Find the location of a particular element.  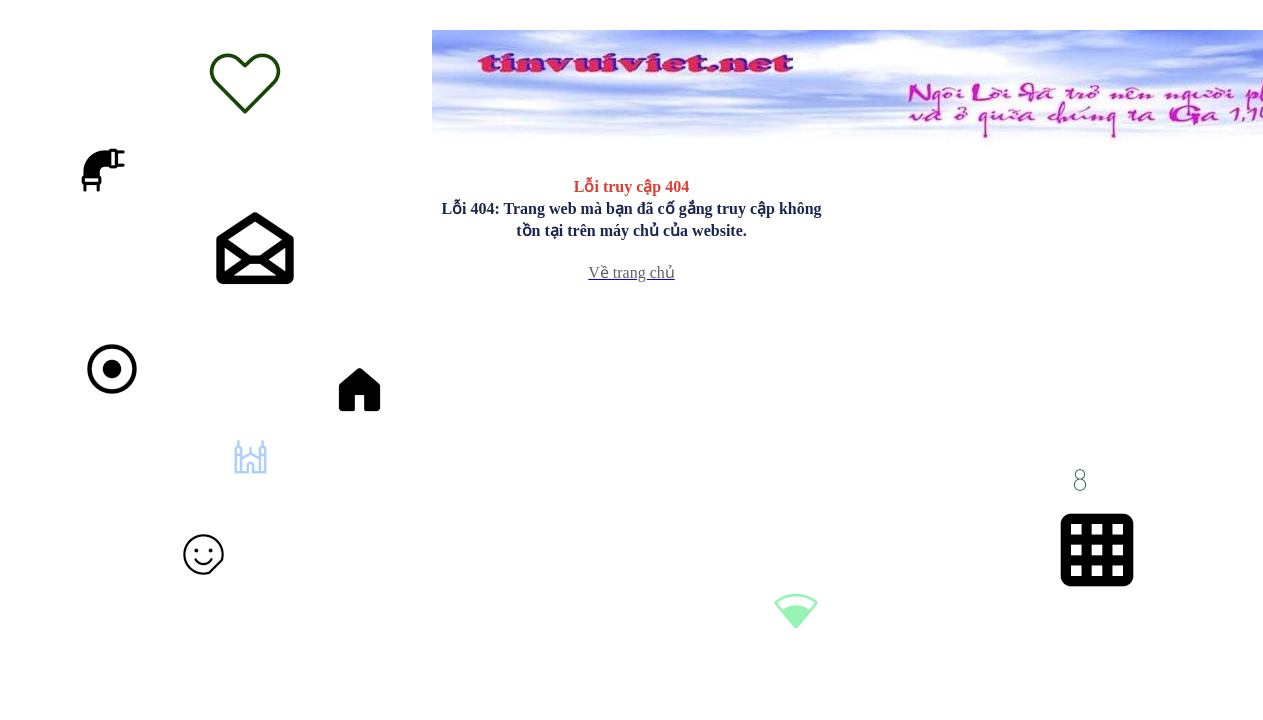

navigate to home screen is located at coordinates (359, 390).